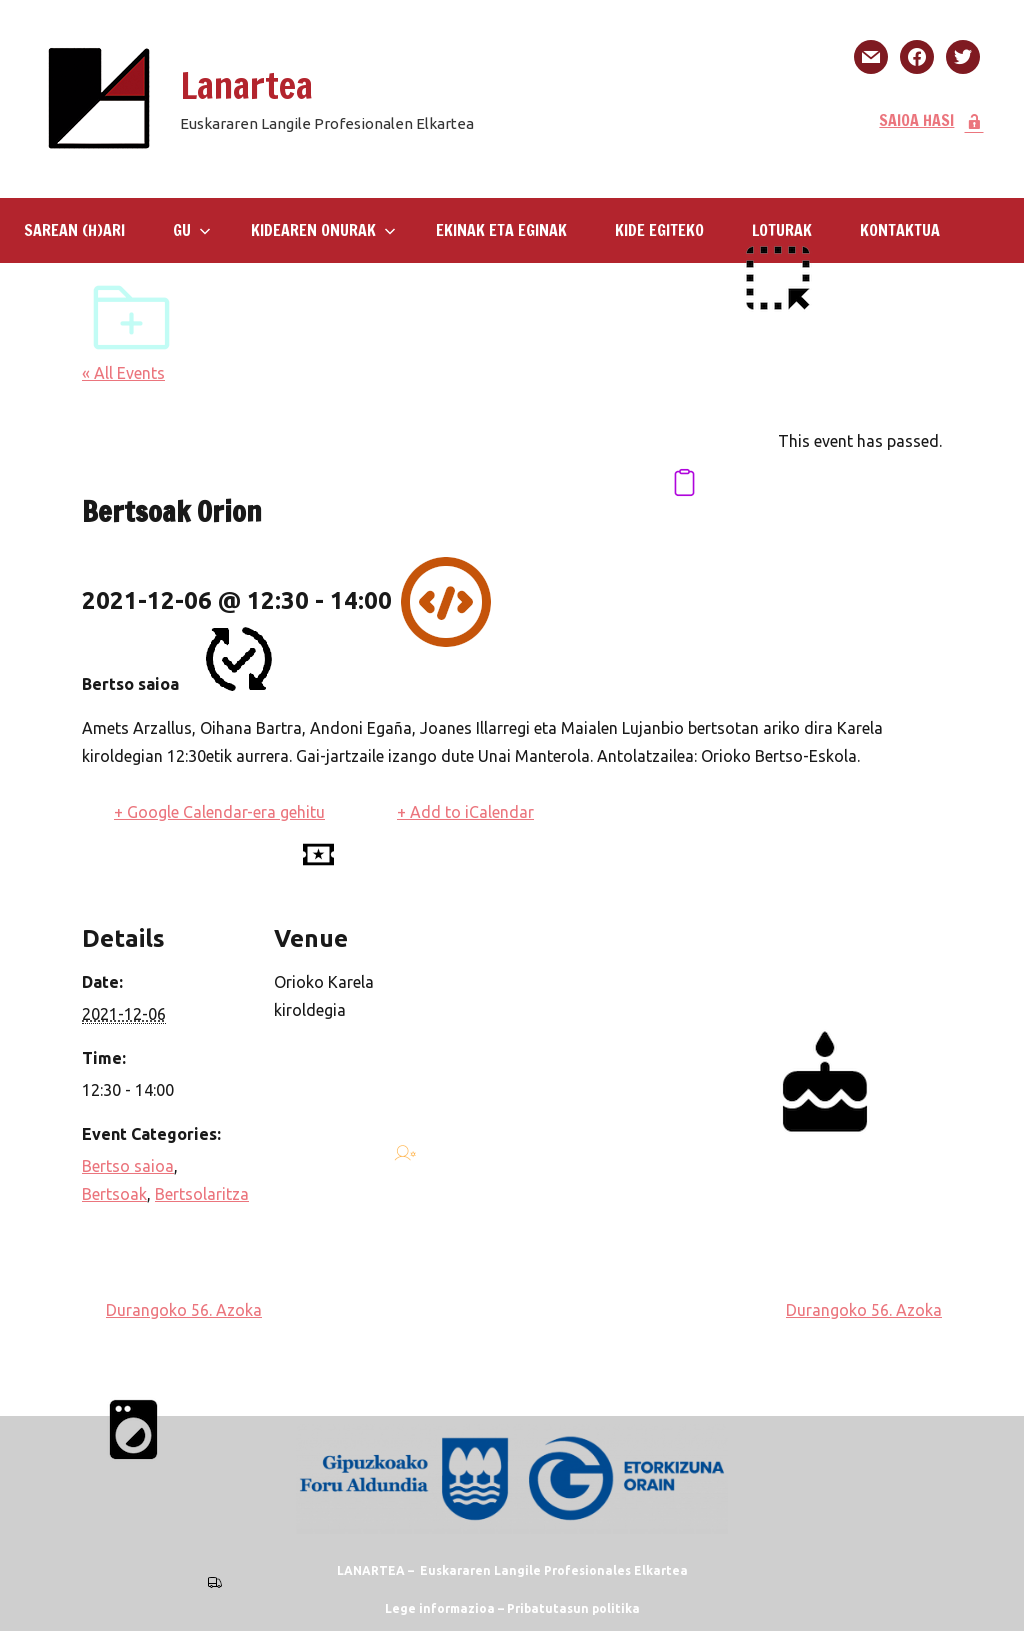  Describe the element at coordinates (446, 602) in the screenshot. I see `access code or developer settings` at that location.